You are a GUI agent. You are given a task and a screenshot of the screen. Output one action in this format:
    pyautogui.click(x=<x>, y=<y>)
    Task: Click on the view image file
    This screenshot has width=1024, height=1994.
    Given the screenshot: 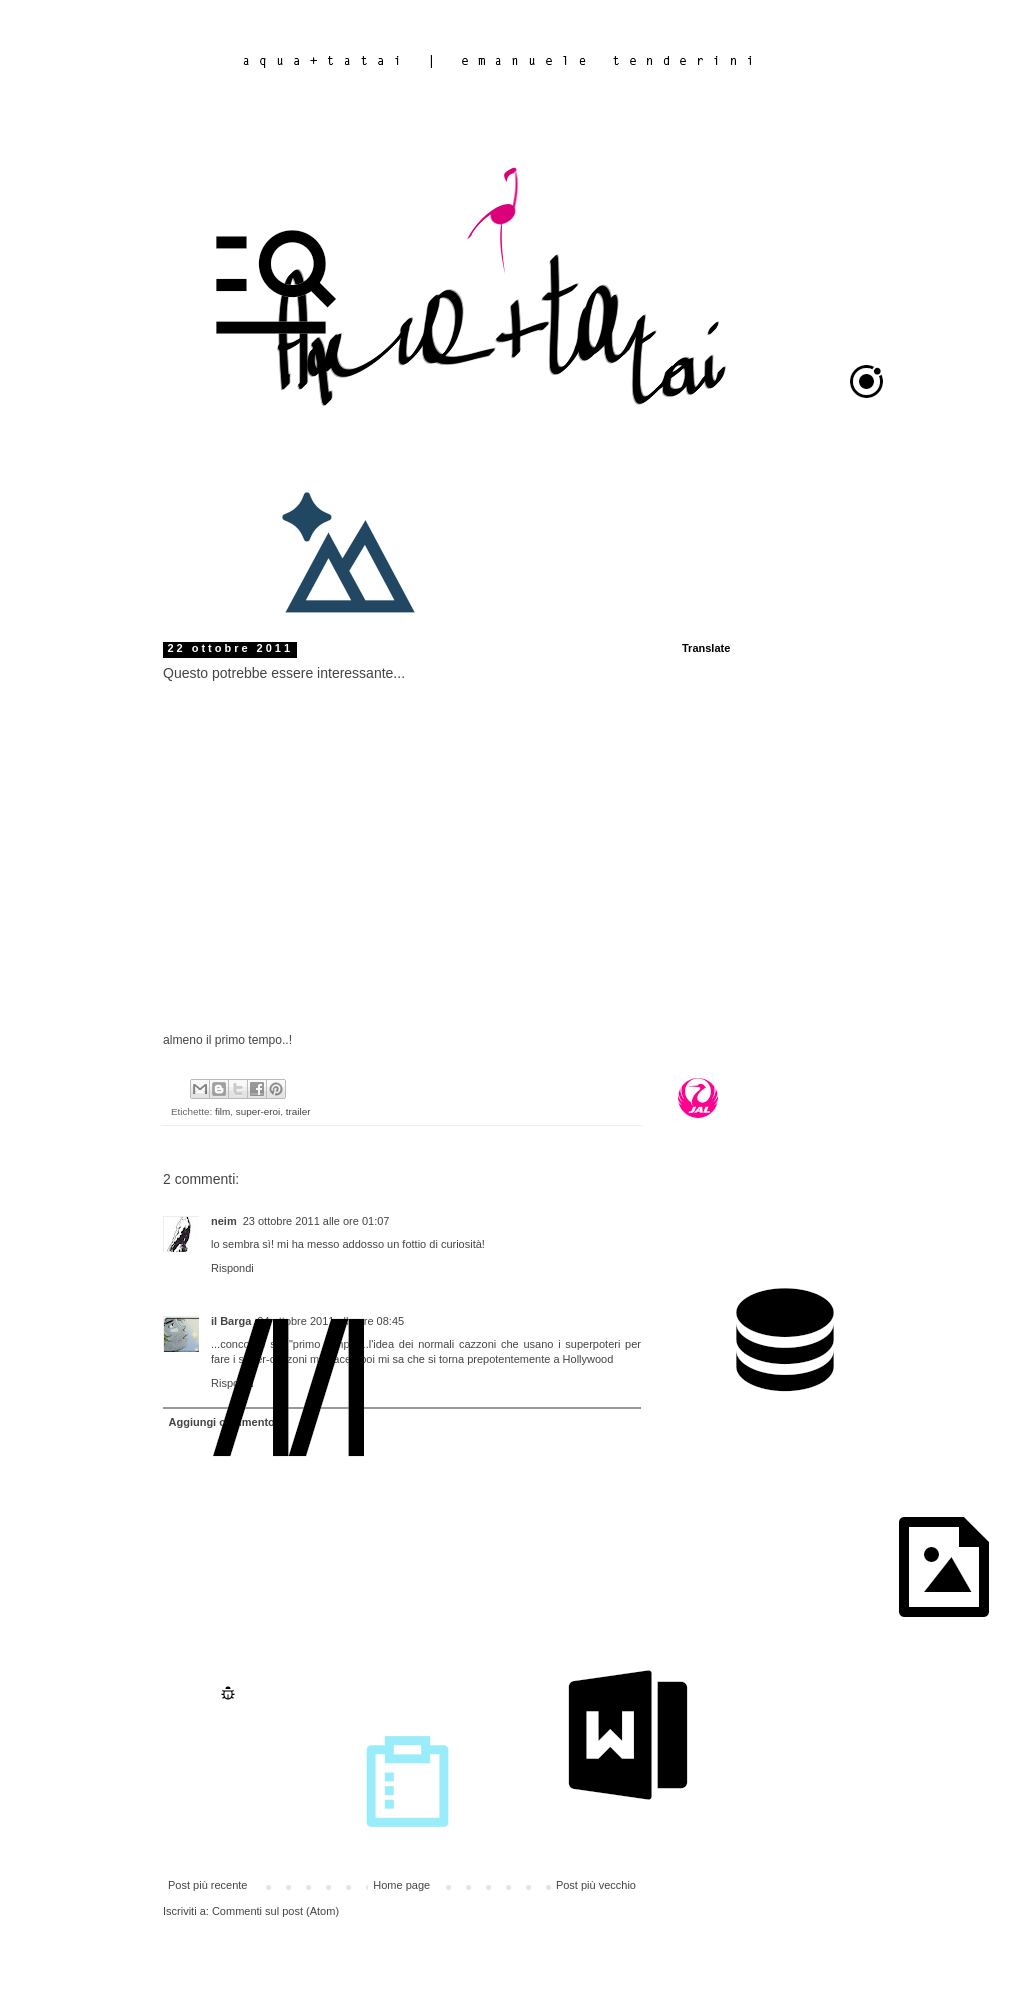 What is the action you would take?
    pyautogui.click(x=944, y=1567)
    